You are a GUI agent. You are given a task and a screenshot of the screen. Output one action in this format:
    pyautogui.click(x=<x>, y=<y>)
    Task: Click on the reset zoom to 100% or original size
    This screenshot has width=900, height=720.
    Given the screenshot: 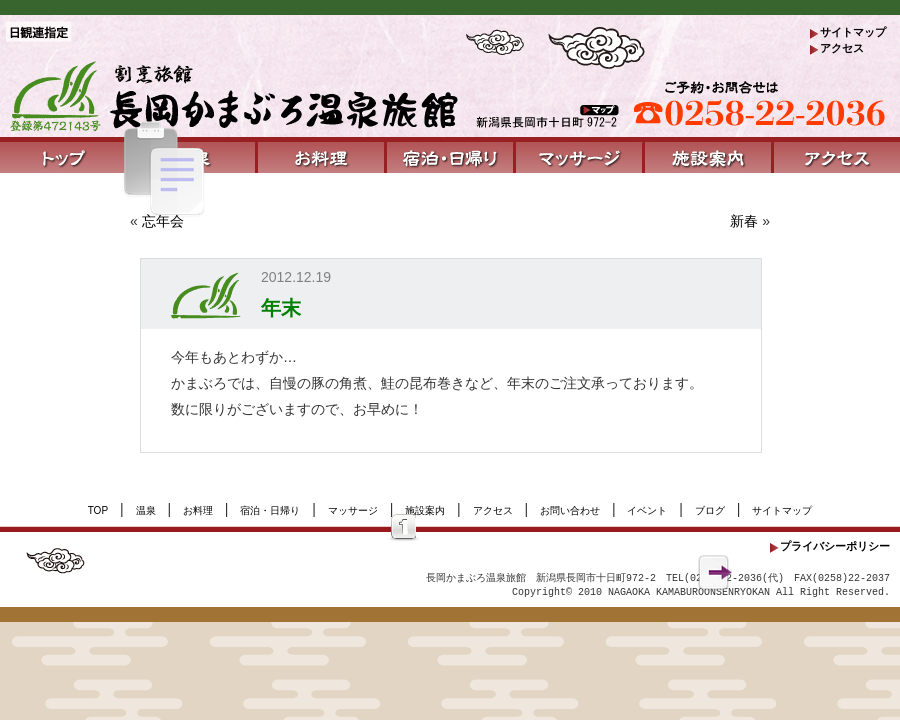 What is the action you would take?
    pyautogui.click(x=404, y=526)
    